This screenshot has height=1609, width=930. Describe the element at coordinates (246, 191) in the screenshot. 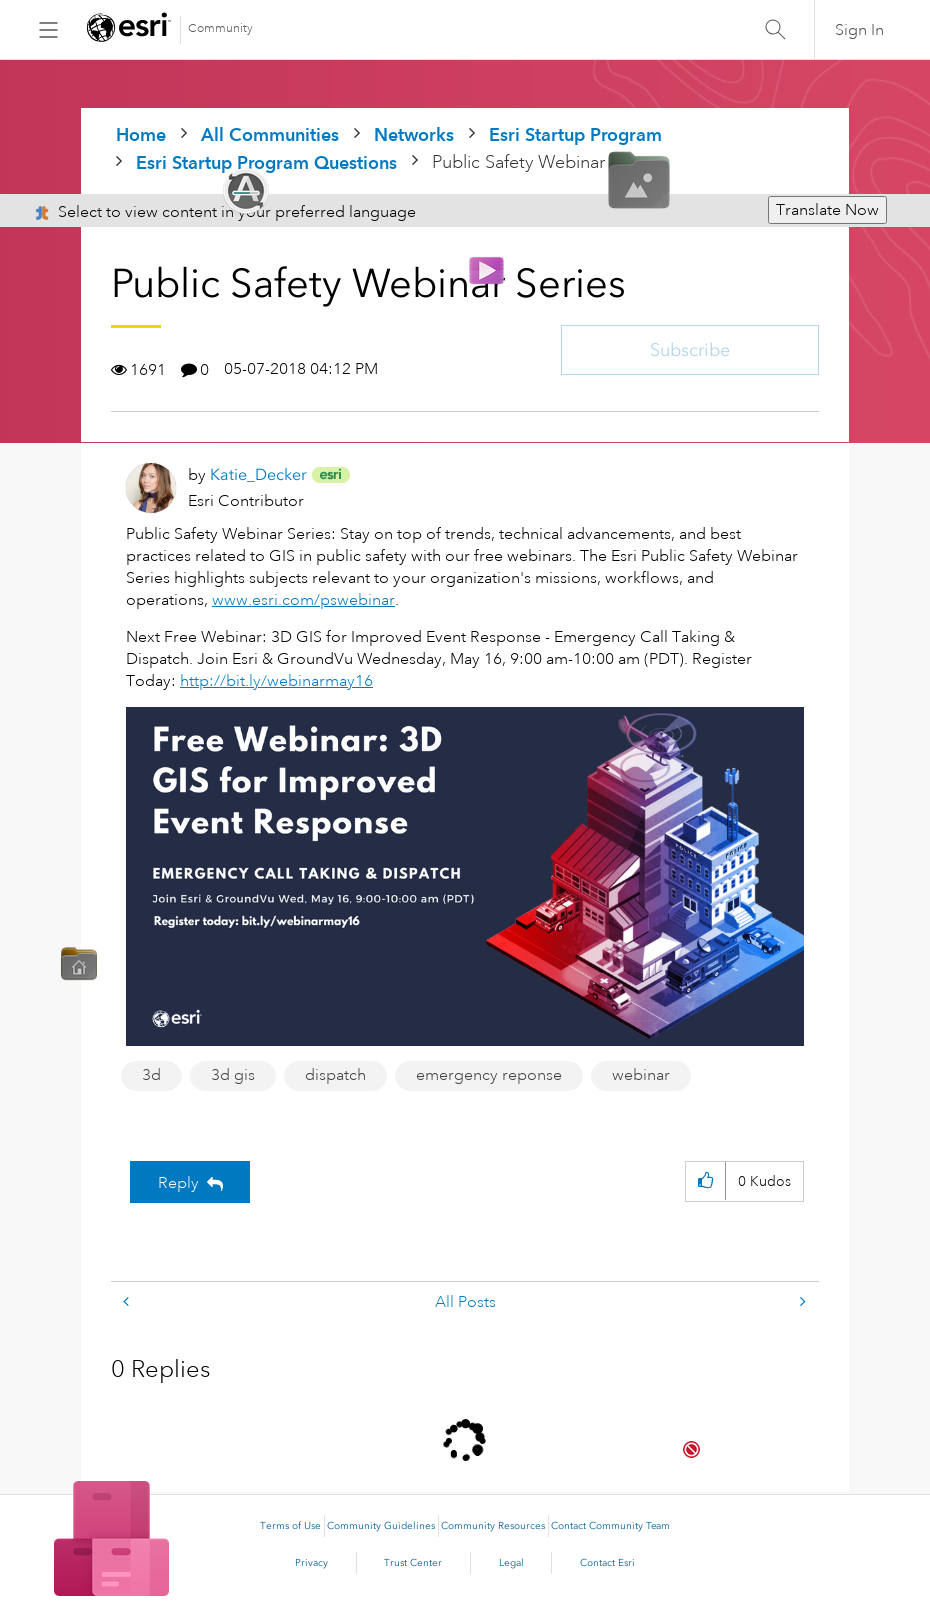

I see `open the software update manager` at that location.